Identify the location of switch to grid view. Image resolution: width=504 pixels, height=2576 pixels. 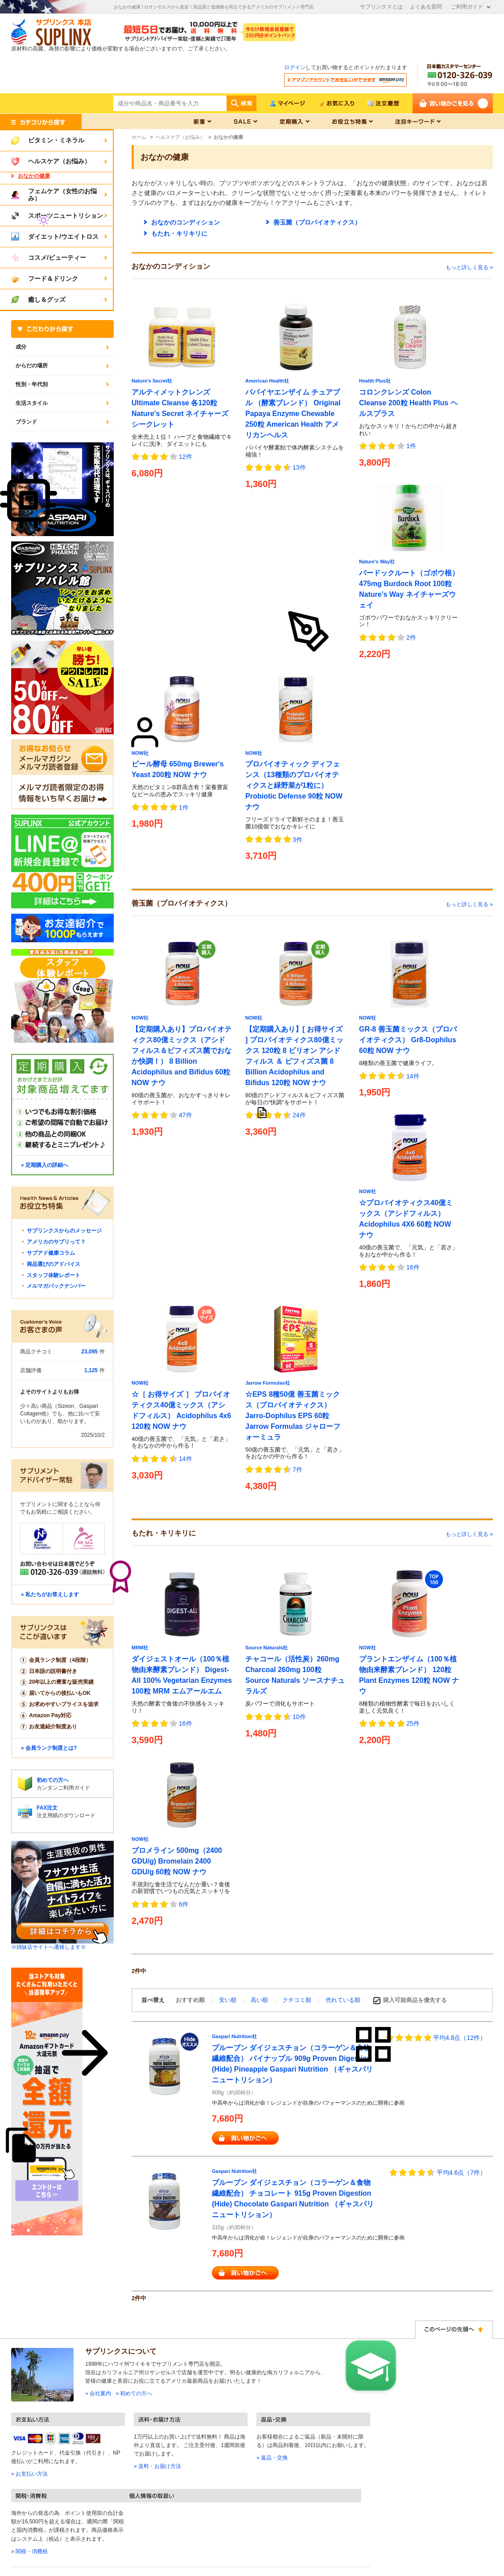
(373, 2044).